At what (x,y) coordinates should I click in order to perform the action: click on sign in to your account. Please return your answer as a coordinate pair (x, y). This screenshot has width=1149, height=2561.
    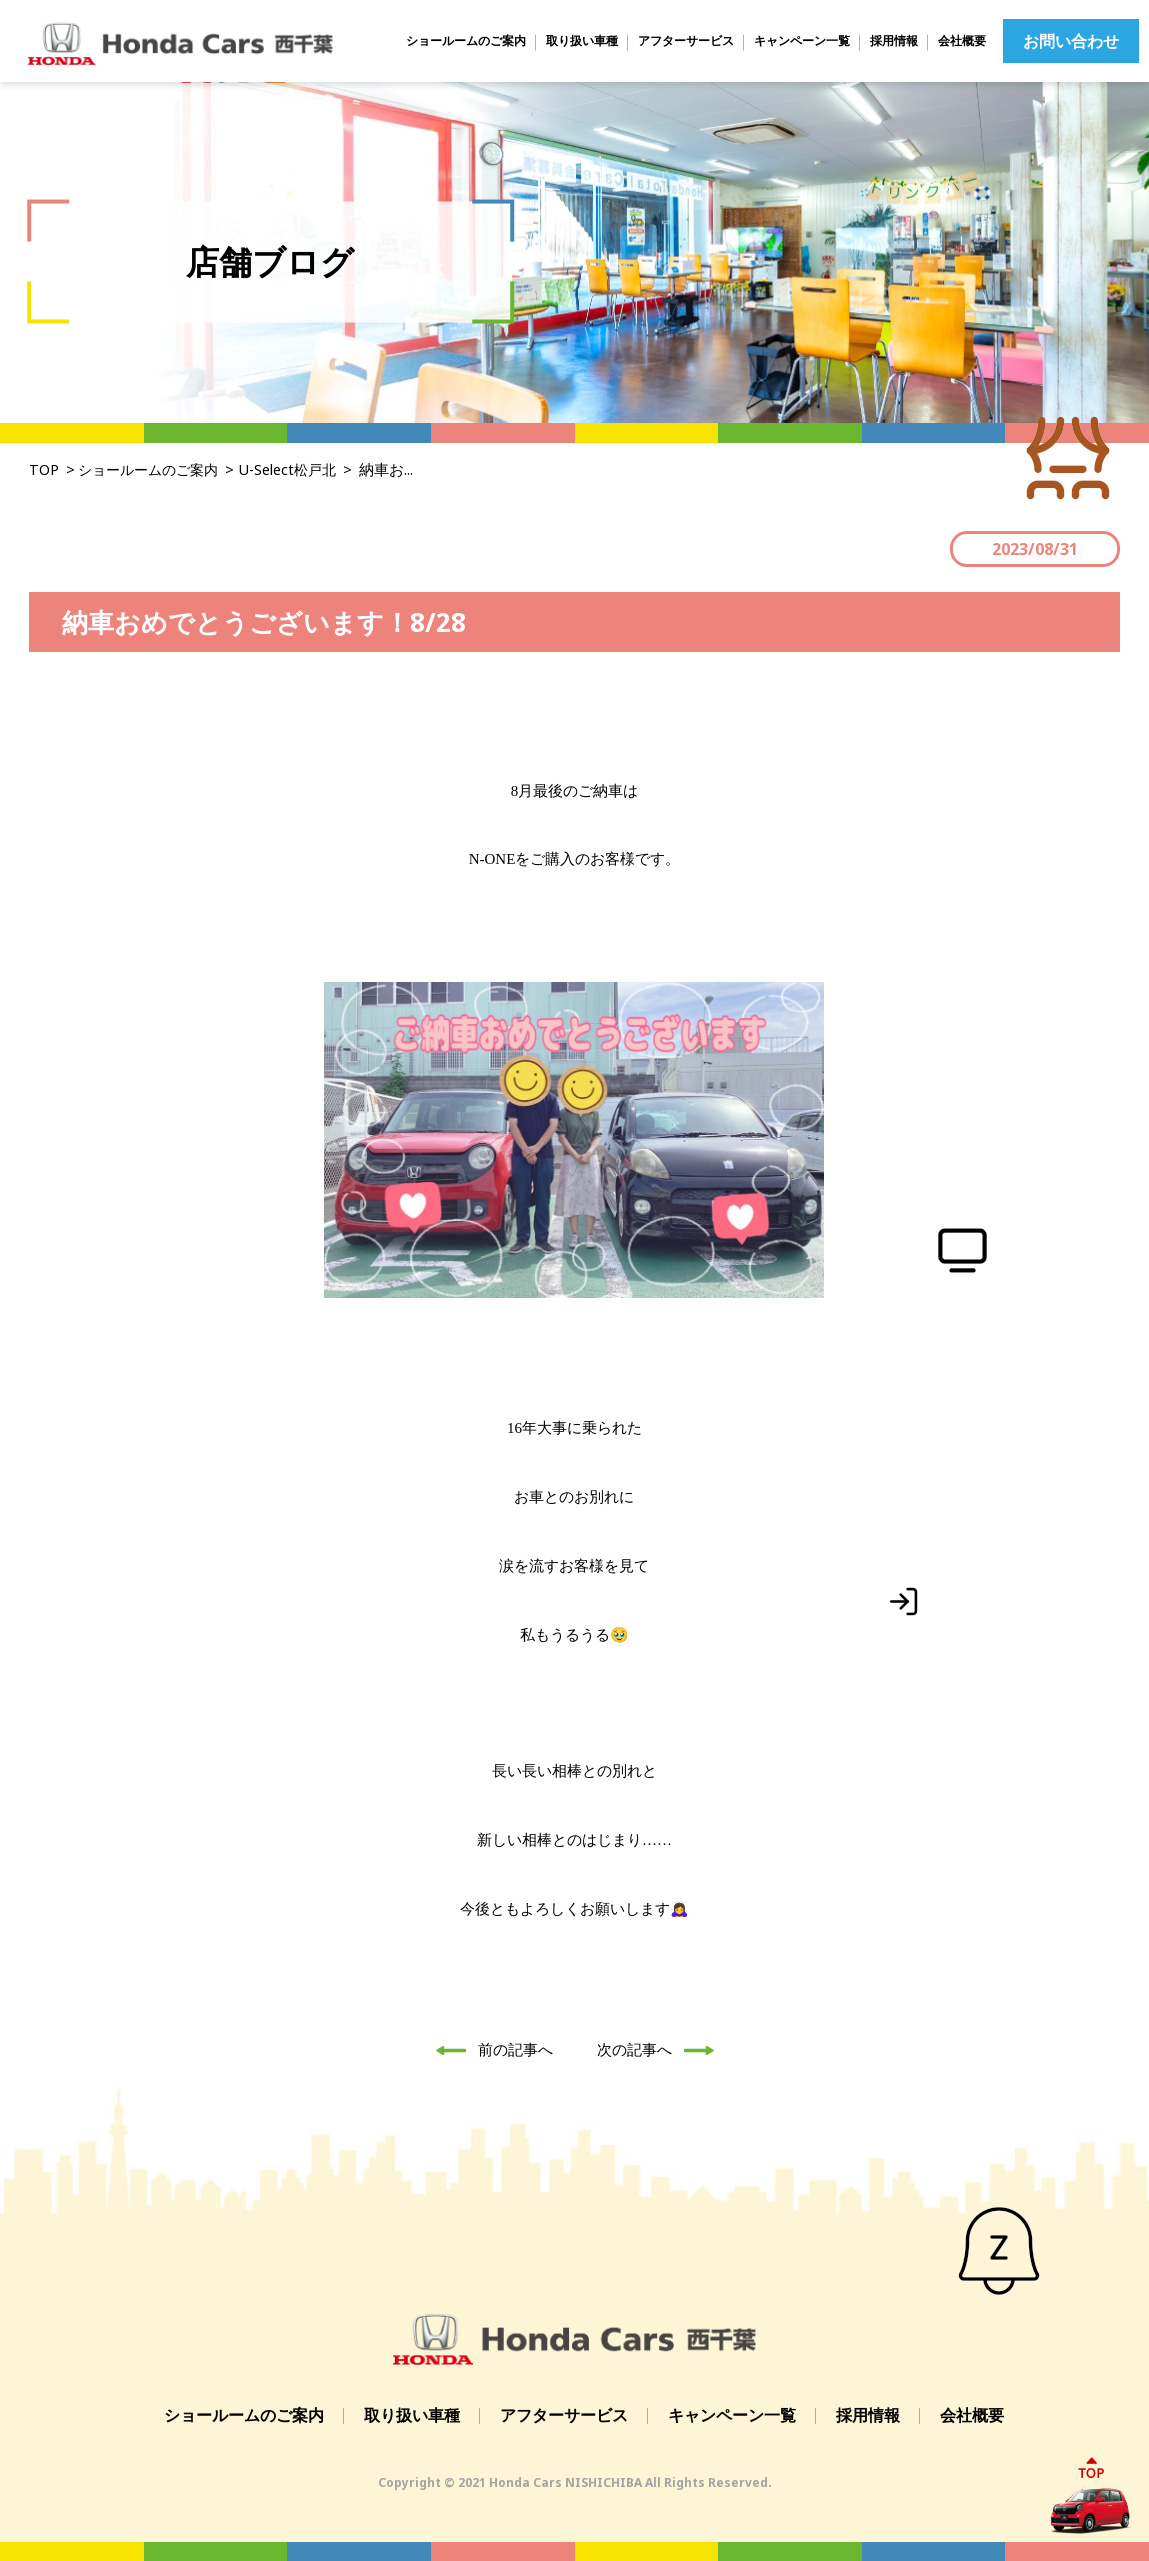
    Looking at the image, I should click on (903, 1601).